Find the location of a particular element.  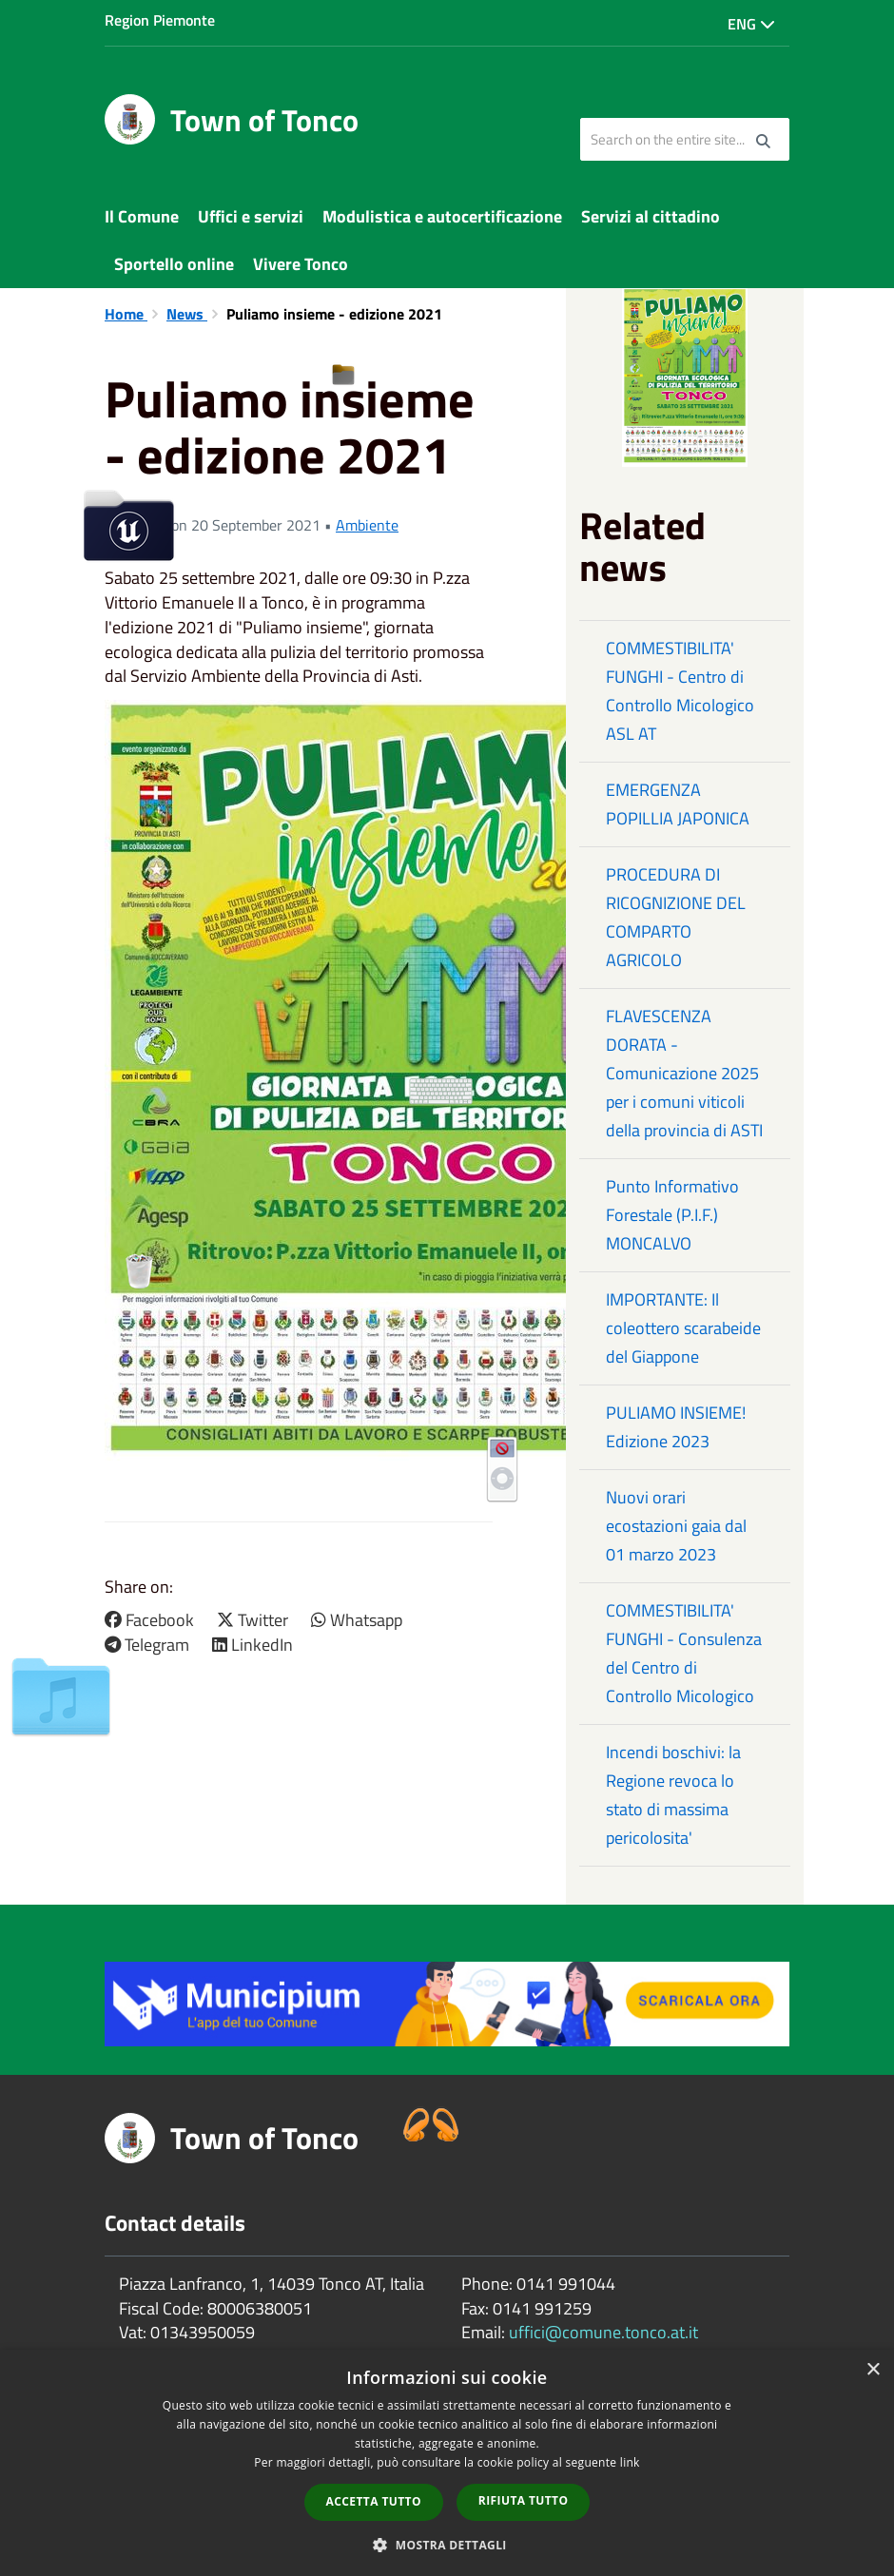

connect wireless earbuds via bluetooth is located at coordinates (431, 2127).